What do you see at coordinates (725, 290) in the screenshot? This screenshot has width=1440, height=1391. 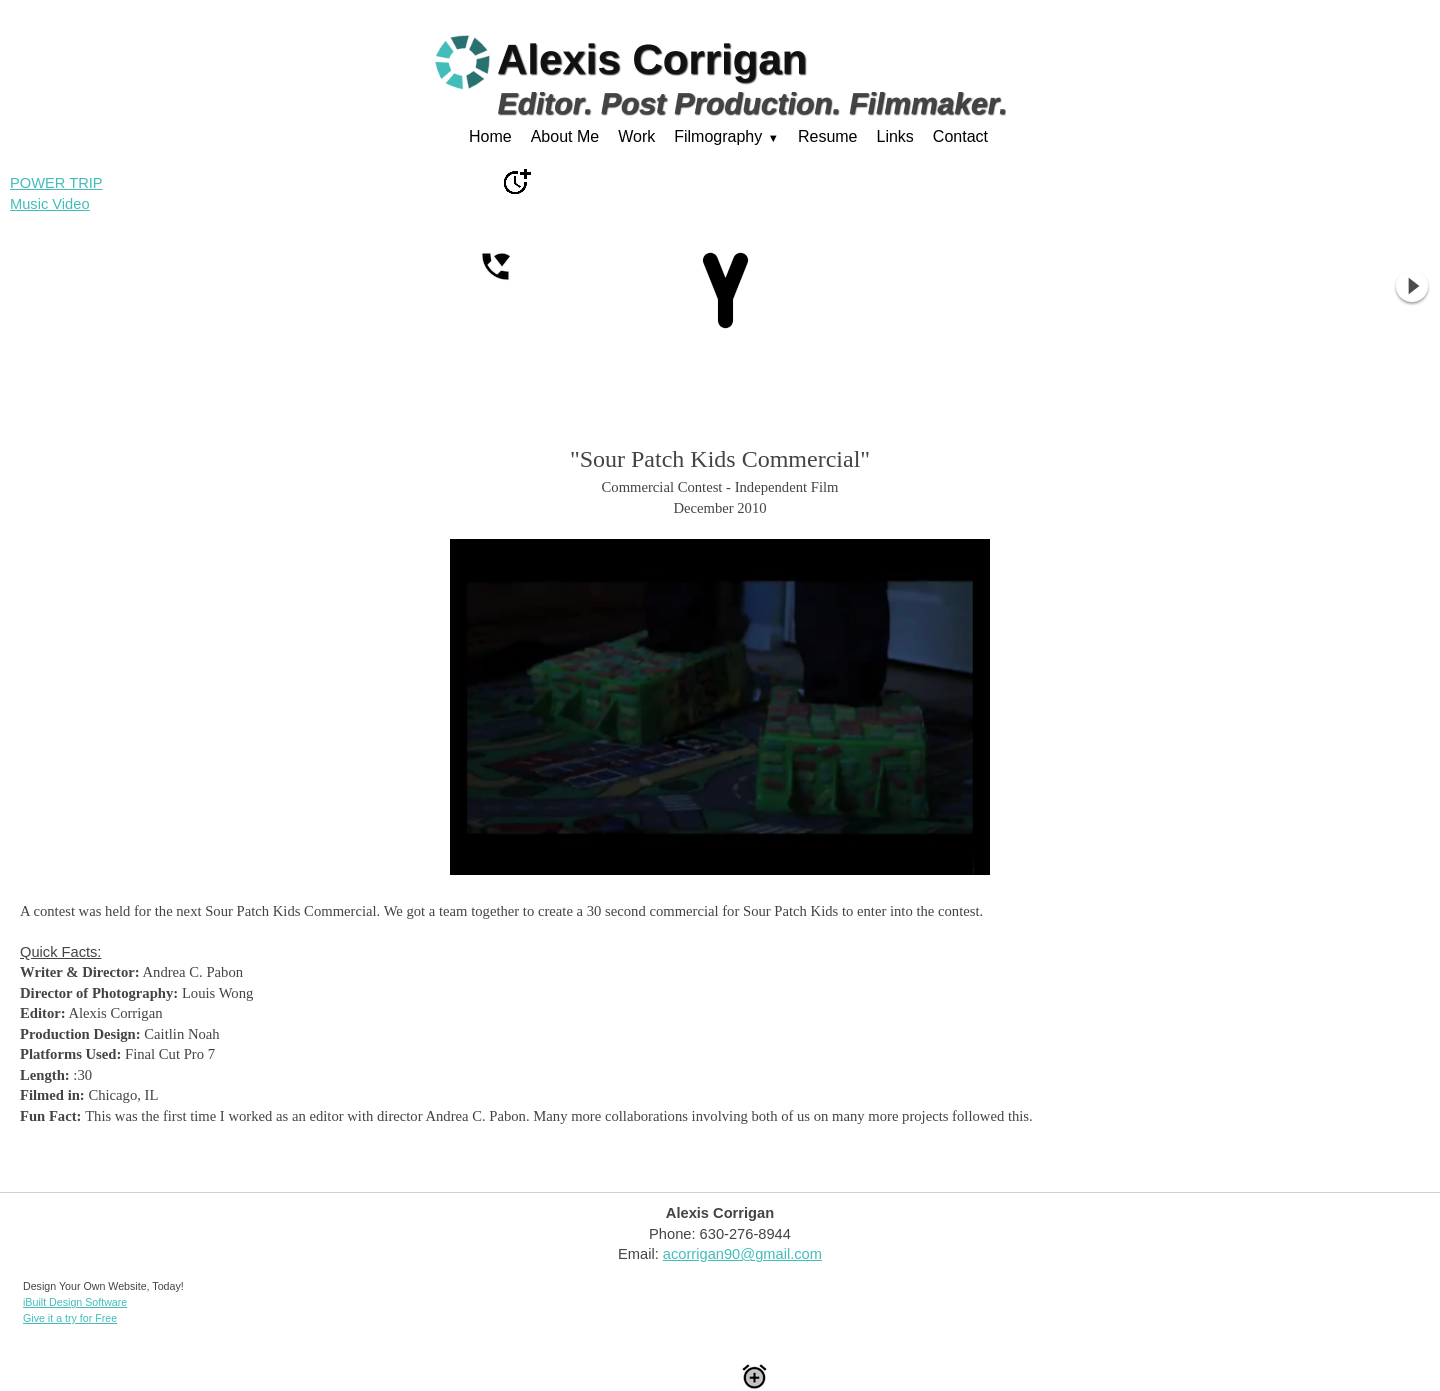 I see `indicates a "Y" label or category marker` at bounding box center [725, 290].